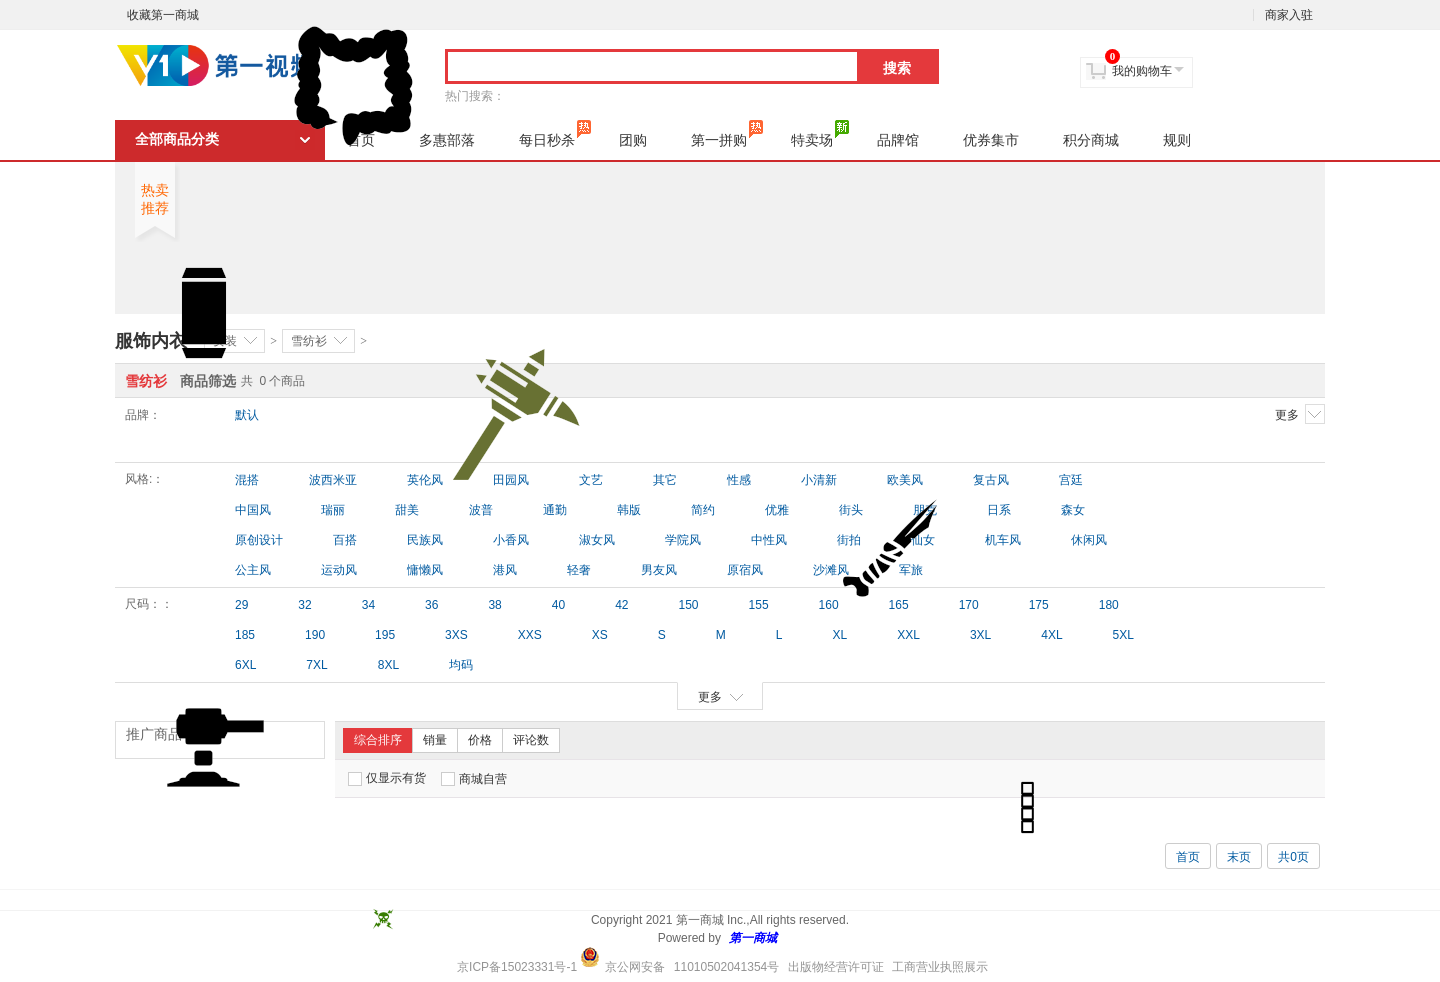  What do you see at coordinates (204, 313) in the screenshot?
I see `select a beverage or drink item` at bounding box center [204, 313].